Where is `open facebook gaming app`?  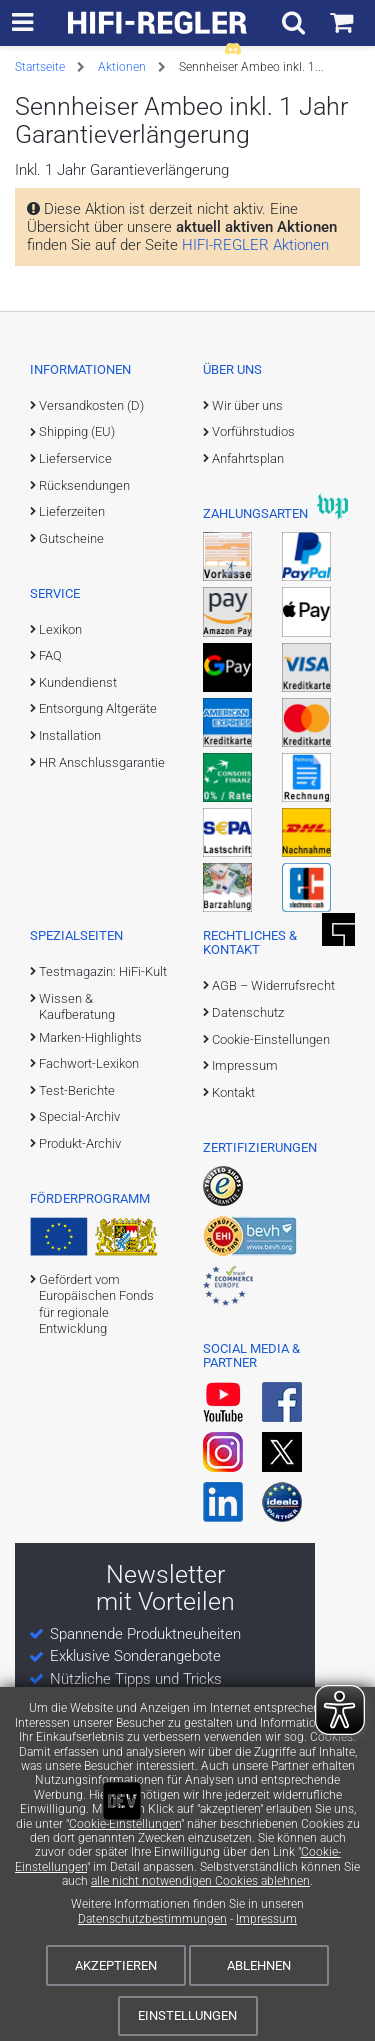 open facebook gaming app is located at coordinates (338, 929).